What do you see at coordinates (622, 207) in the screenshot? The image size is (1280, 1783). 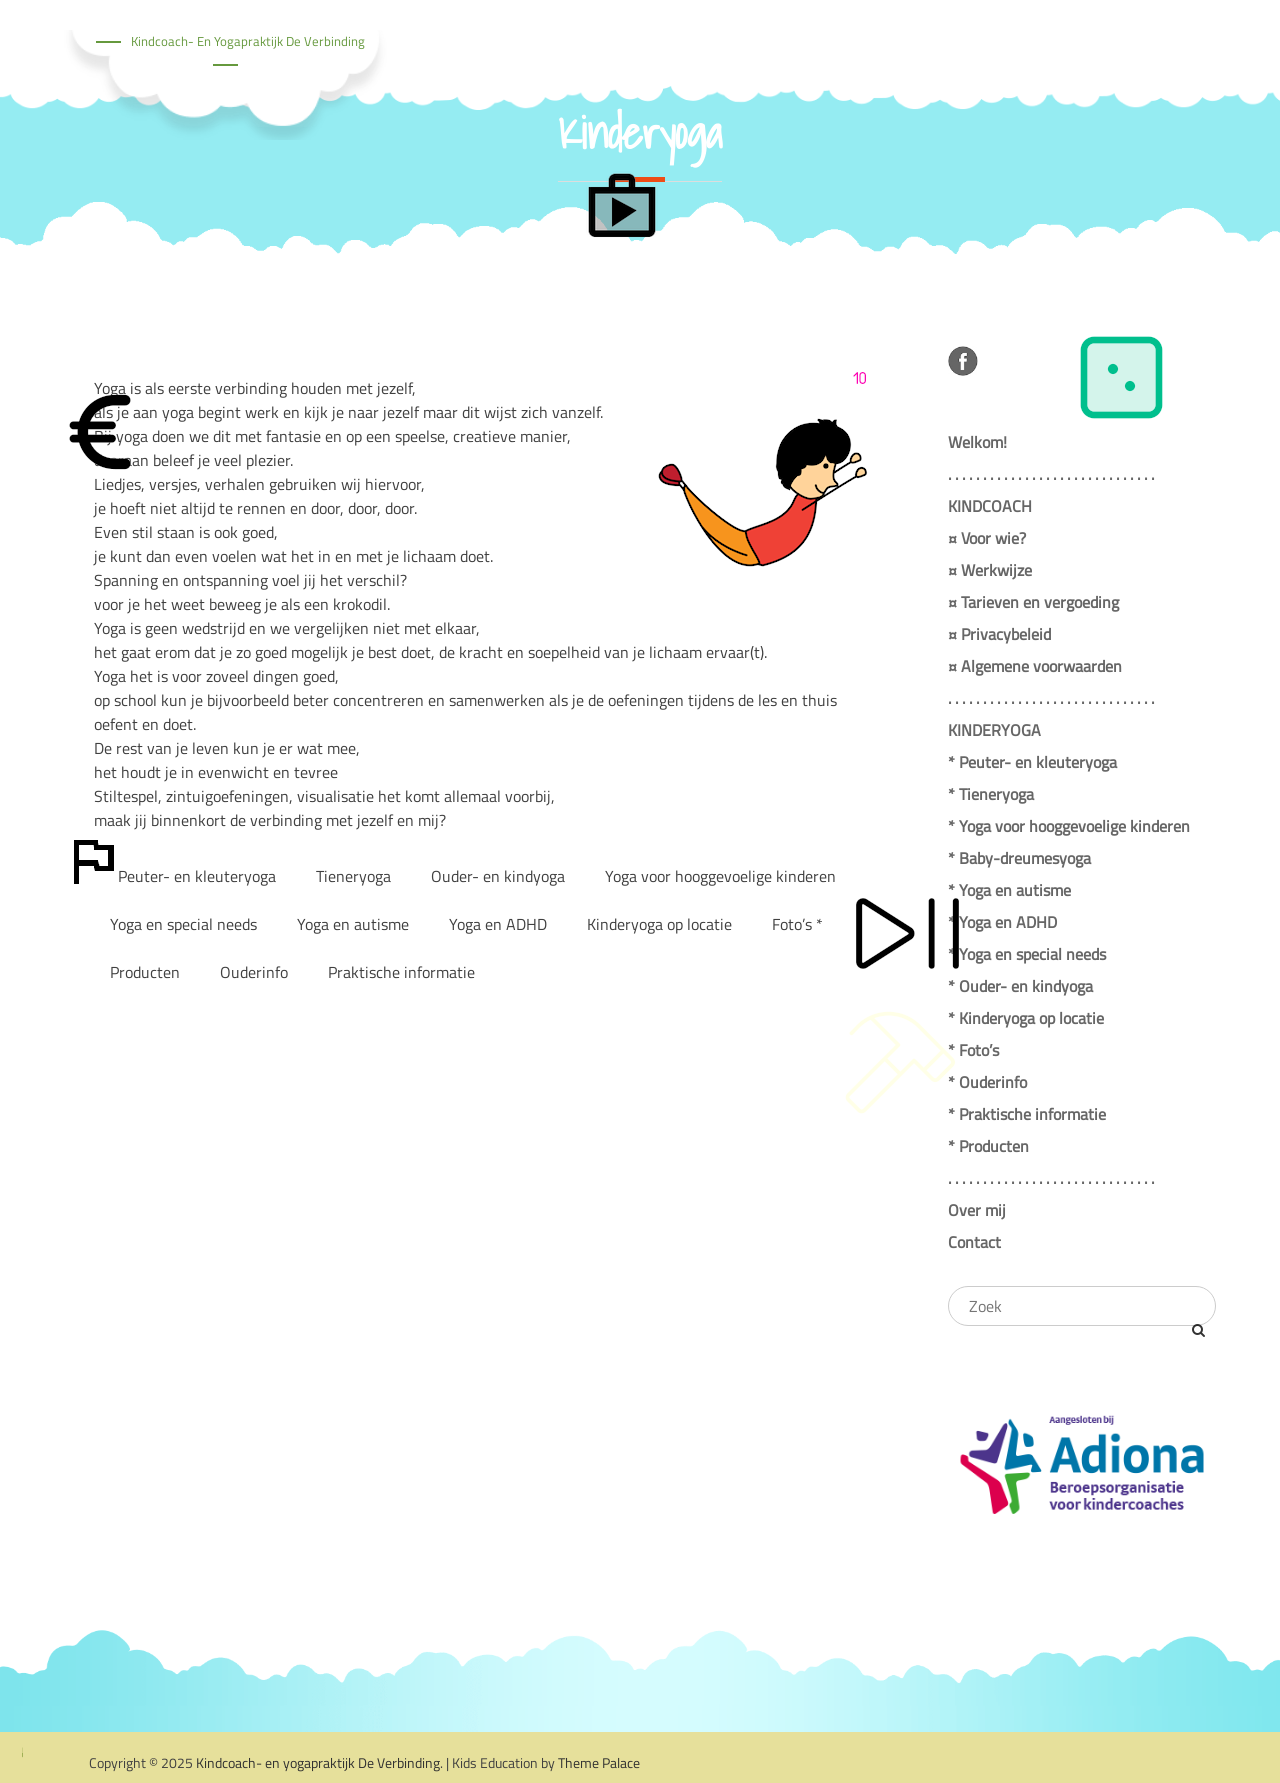 I see `open the app store or marketplace` at bounding box center [622, 207].